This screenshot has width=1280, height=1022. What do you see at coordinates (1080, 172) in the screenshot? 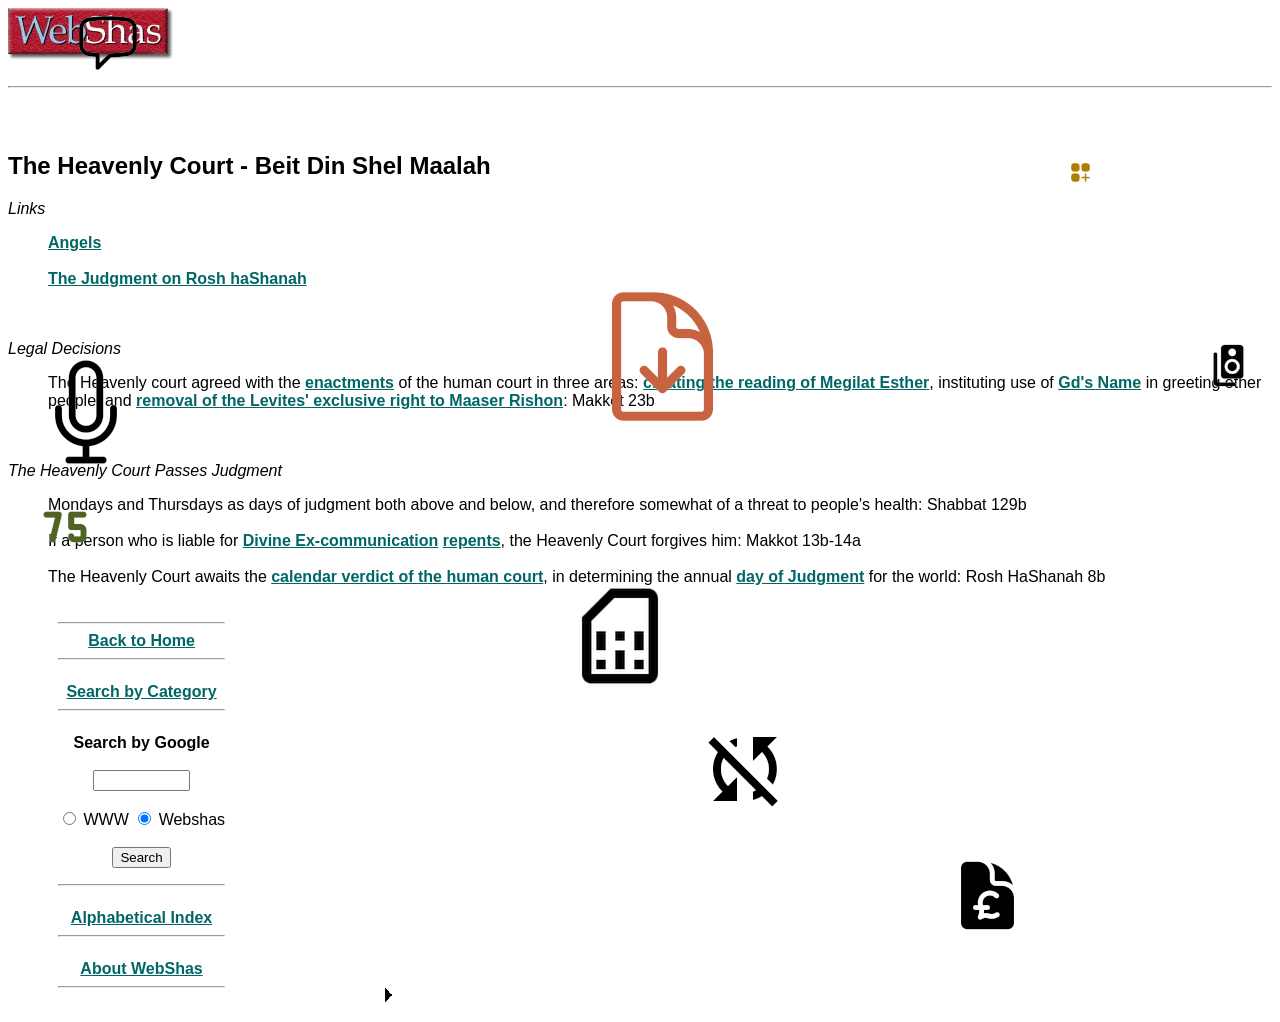
I see `add a new widget or module` at bounding box center [1080, 172].